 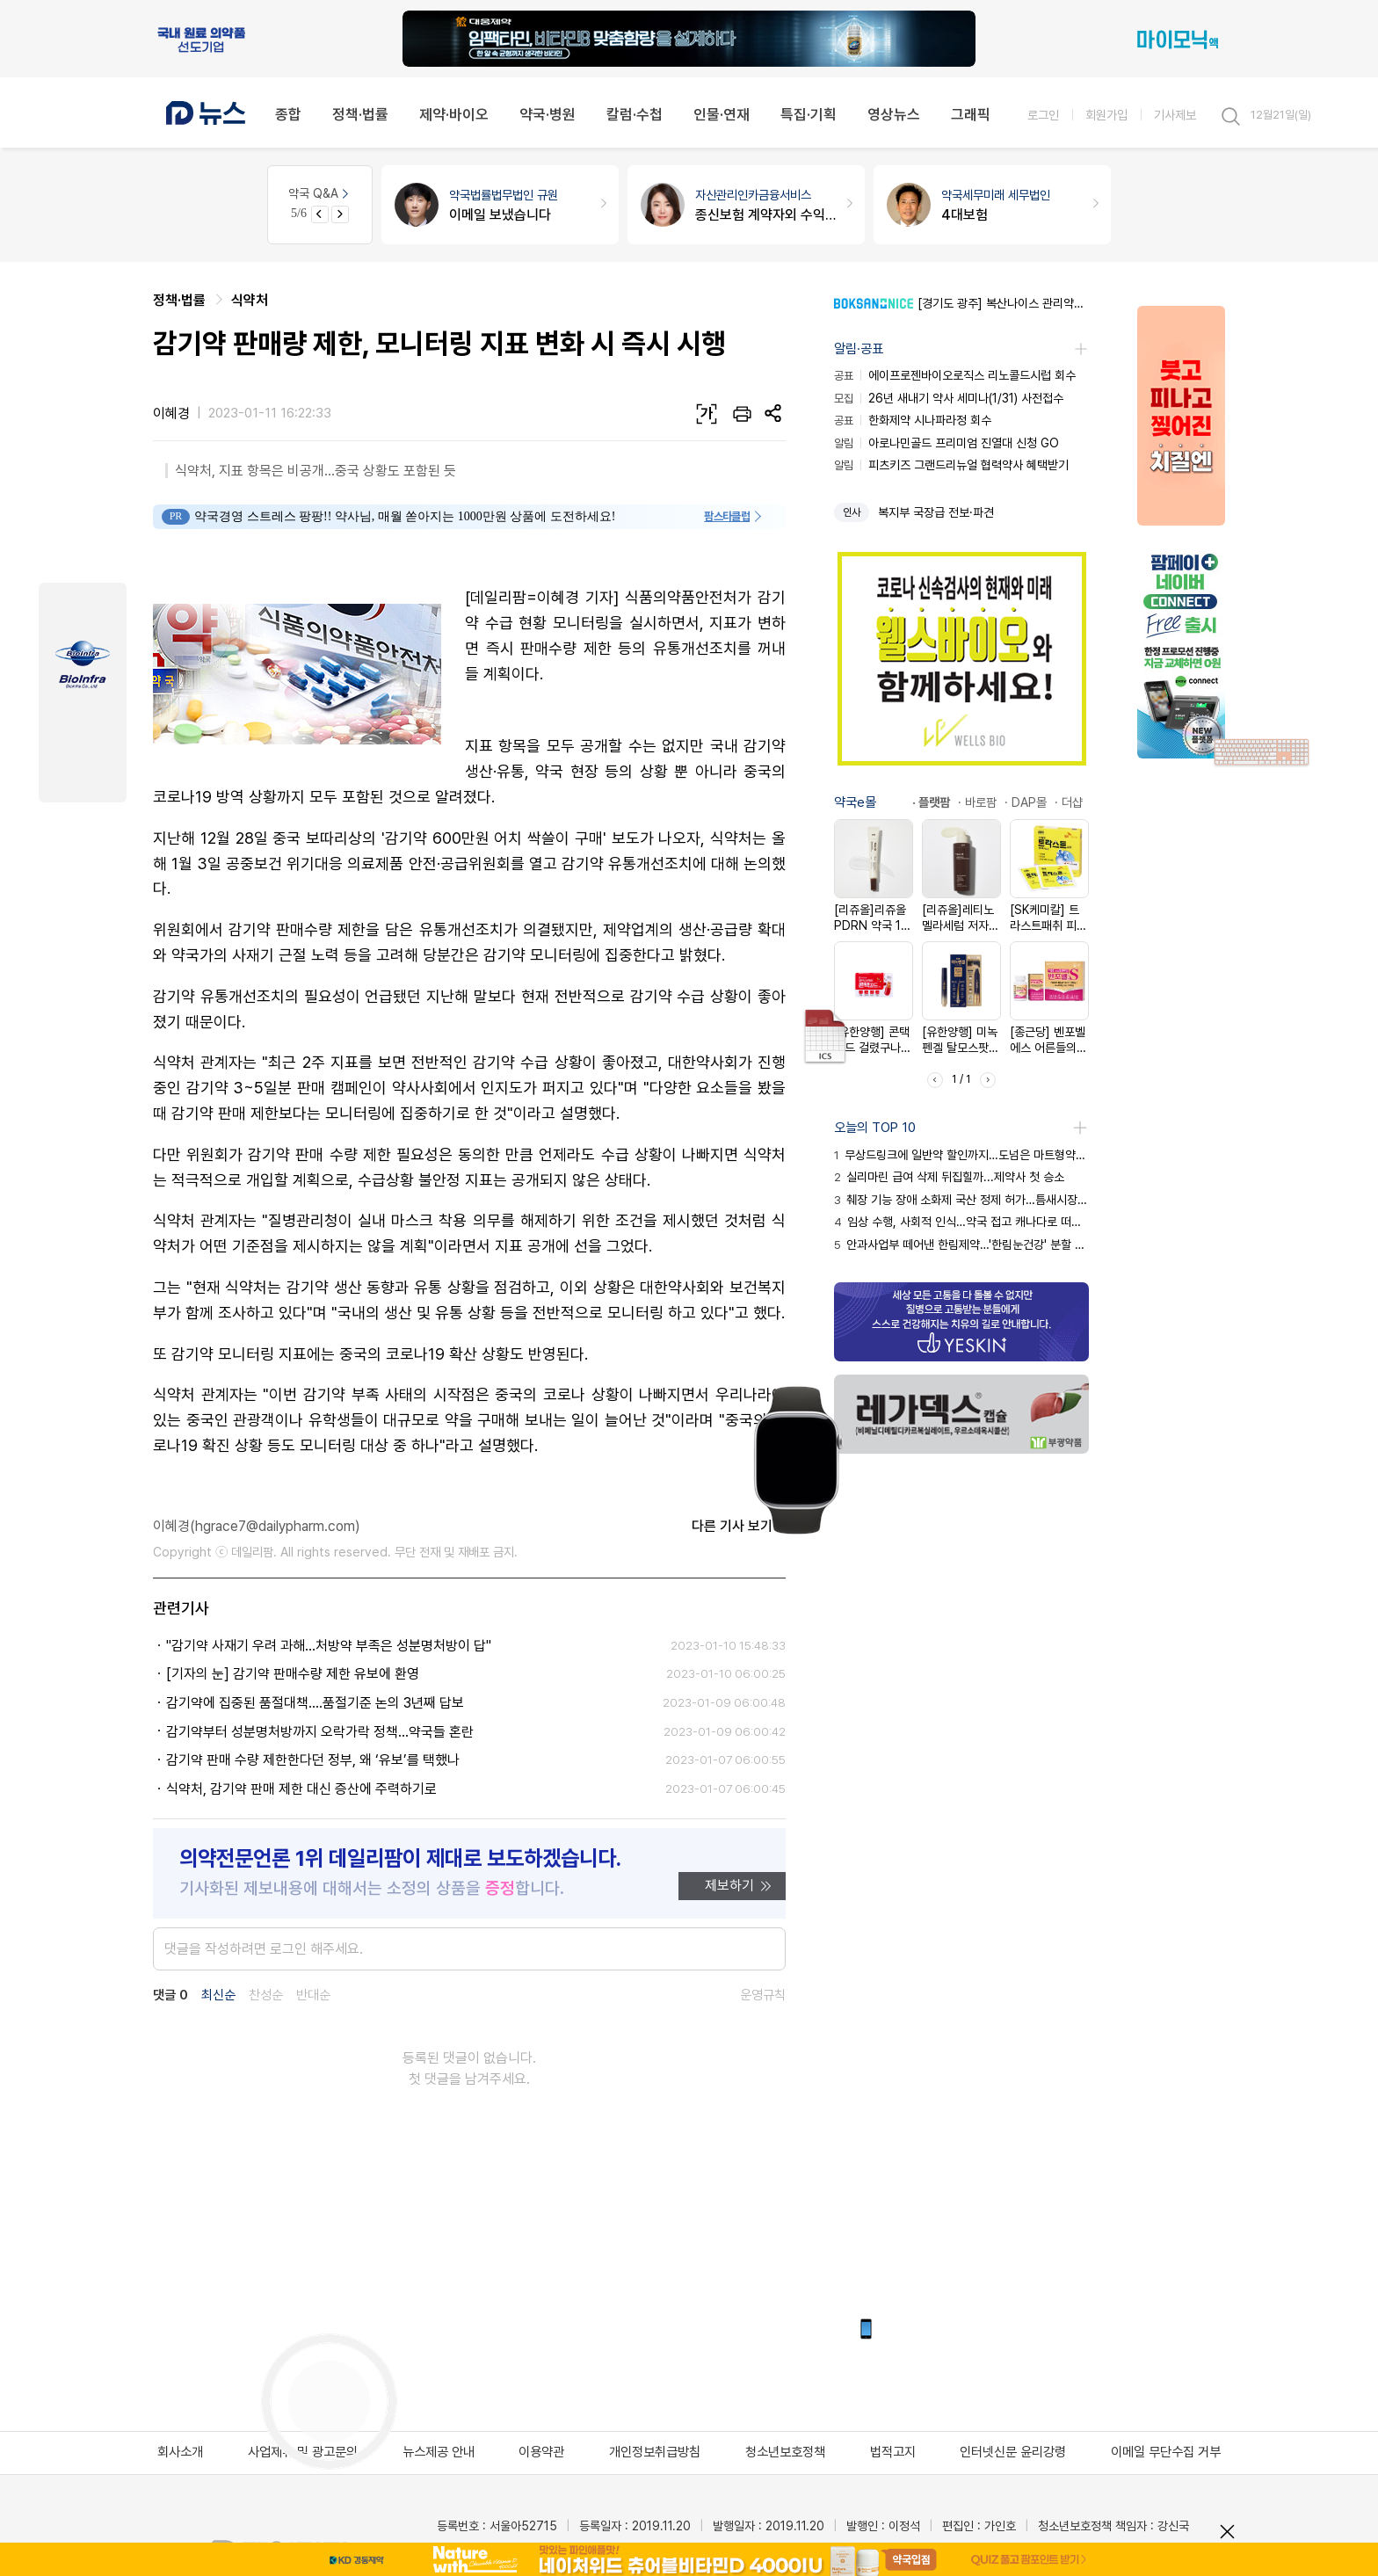 What do you see at coordinates (329, 2401) in the screenshot?
I see `indicates a paused or inactive download/upload process` at bounding box center [329, 2401].